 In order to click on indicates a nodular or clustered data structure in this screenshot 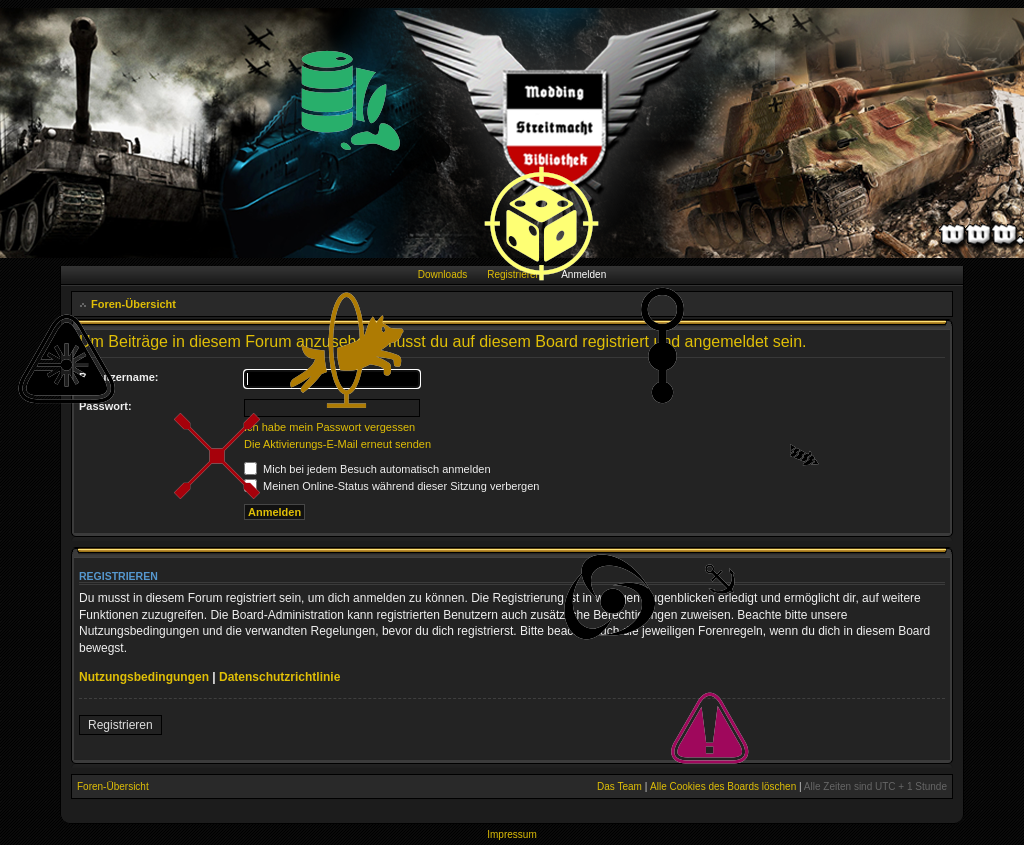, I will do `click(662, 345)`.